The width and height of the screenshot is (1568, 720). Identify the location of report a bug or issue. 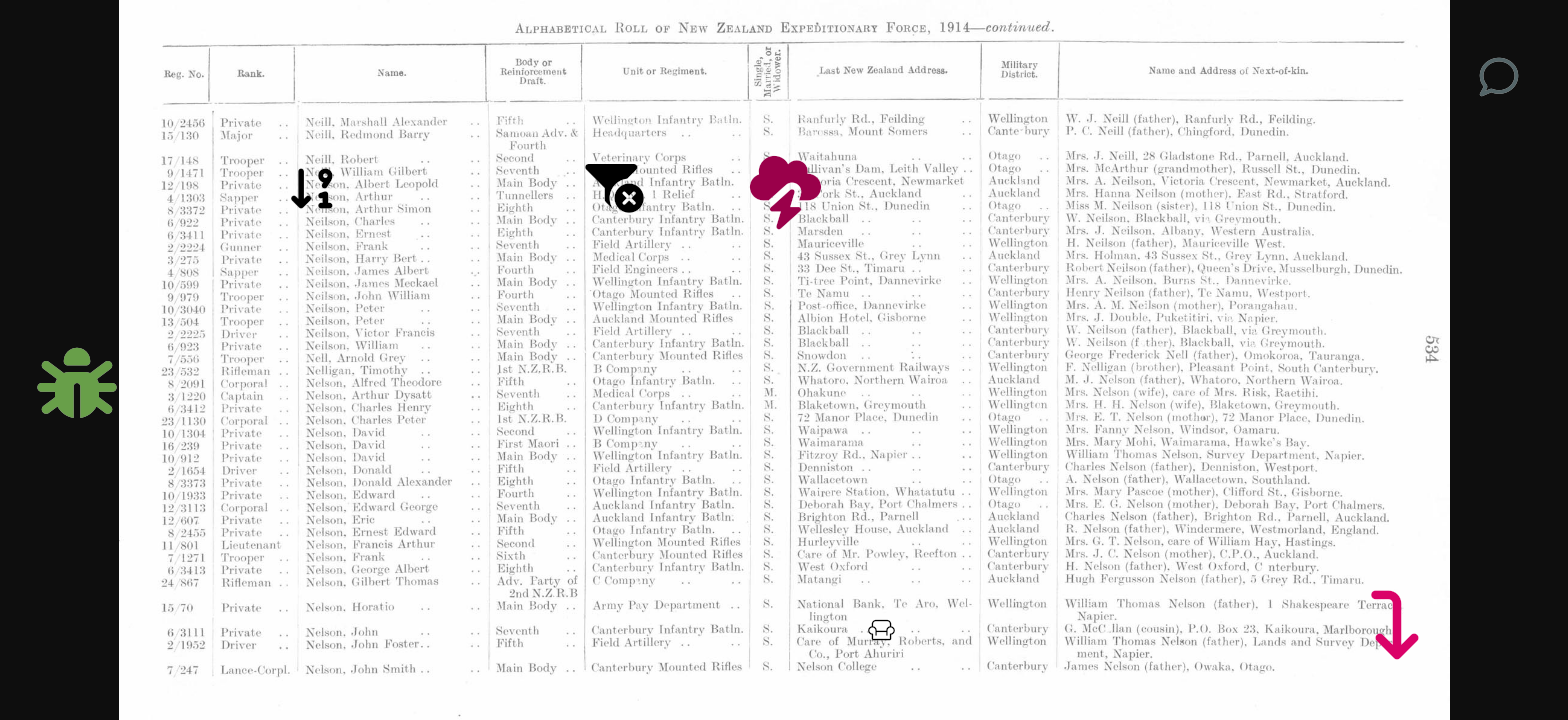
(77, 383).